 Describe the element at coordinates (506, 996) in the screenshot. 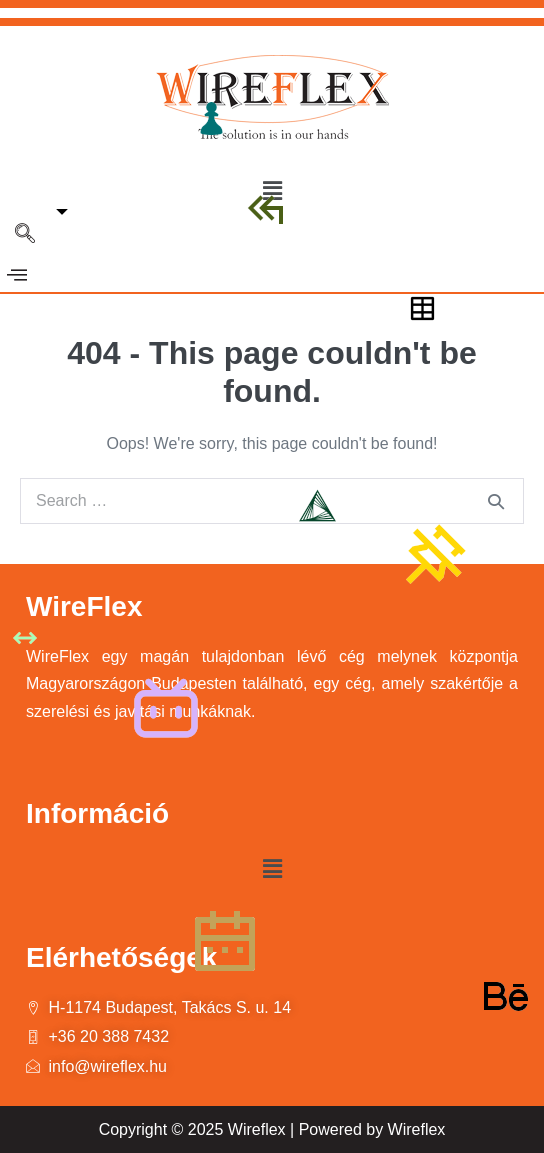

I see `visit behance profile or portfolio` at that location.